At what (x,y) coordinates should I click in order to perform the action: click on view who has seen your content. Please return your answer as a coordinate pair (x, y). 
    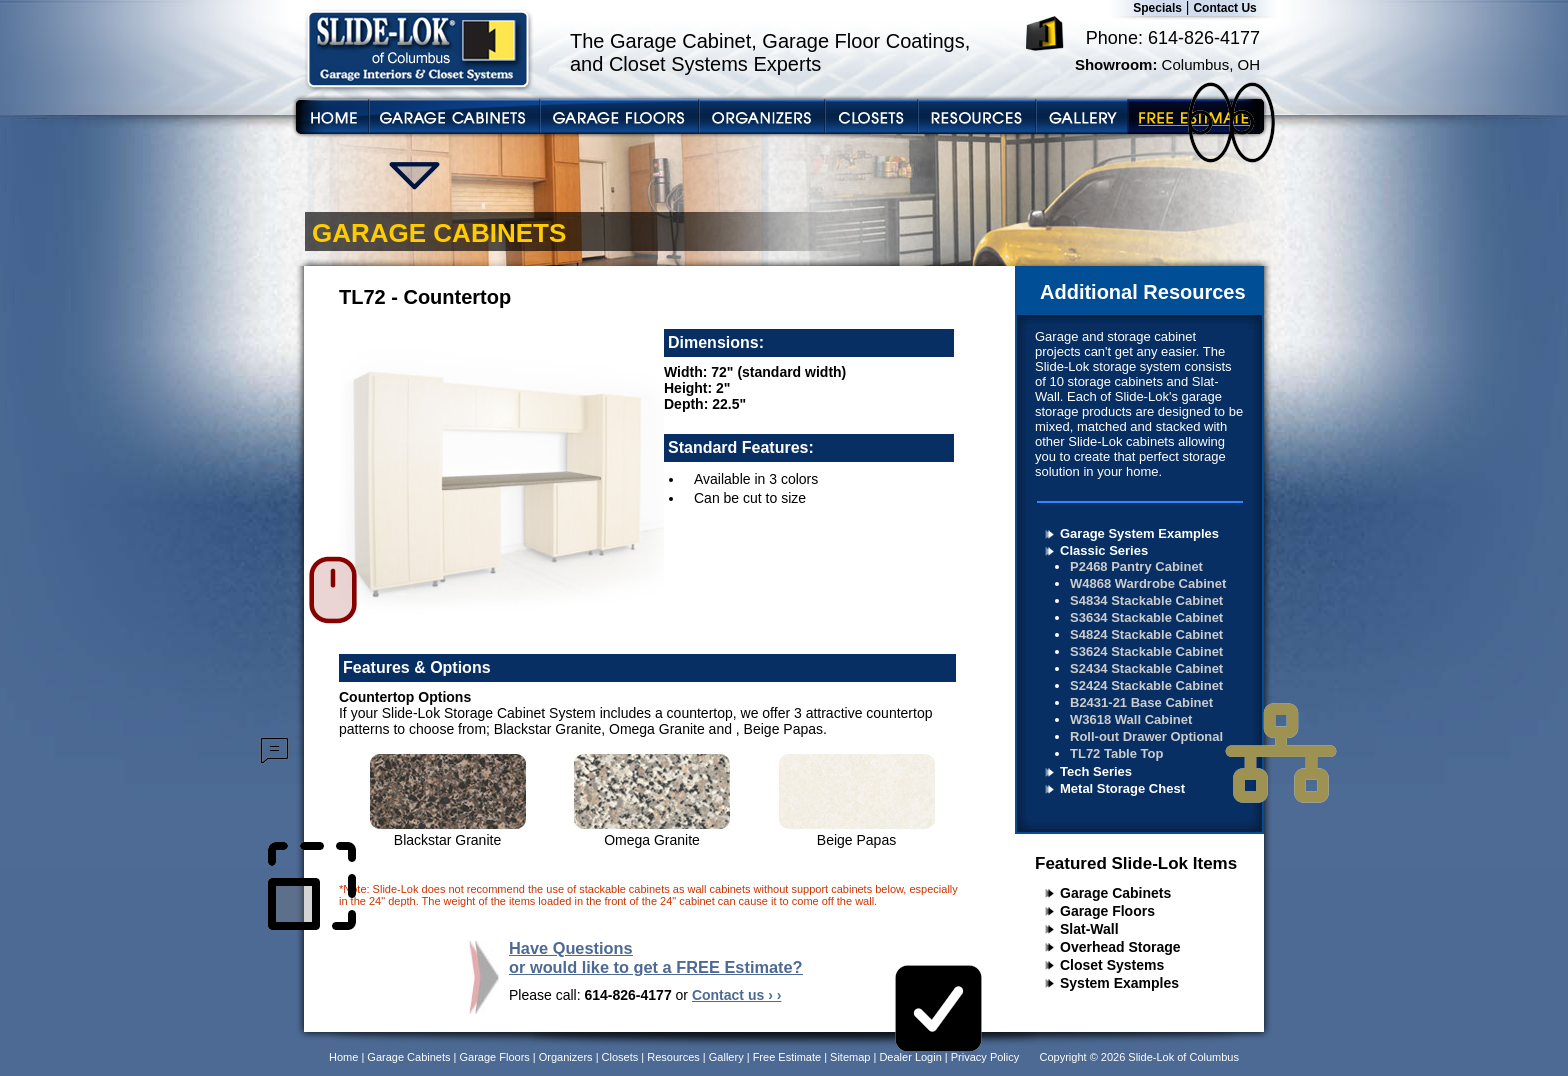
    Looking at the image, I should click on (1231, 122).